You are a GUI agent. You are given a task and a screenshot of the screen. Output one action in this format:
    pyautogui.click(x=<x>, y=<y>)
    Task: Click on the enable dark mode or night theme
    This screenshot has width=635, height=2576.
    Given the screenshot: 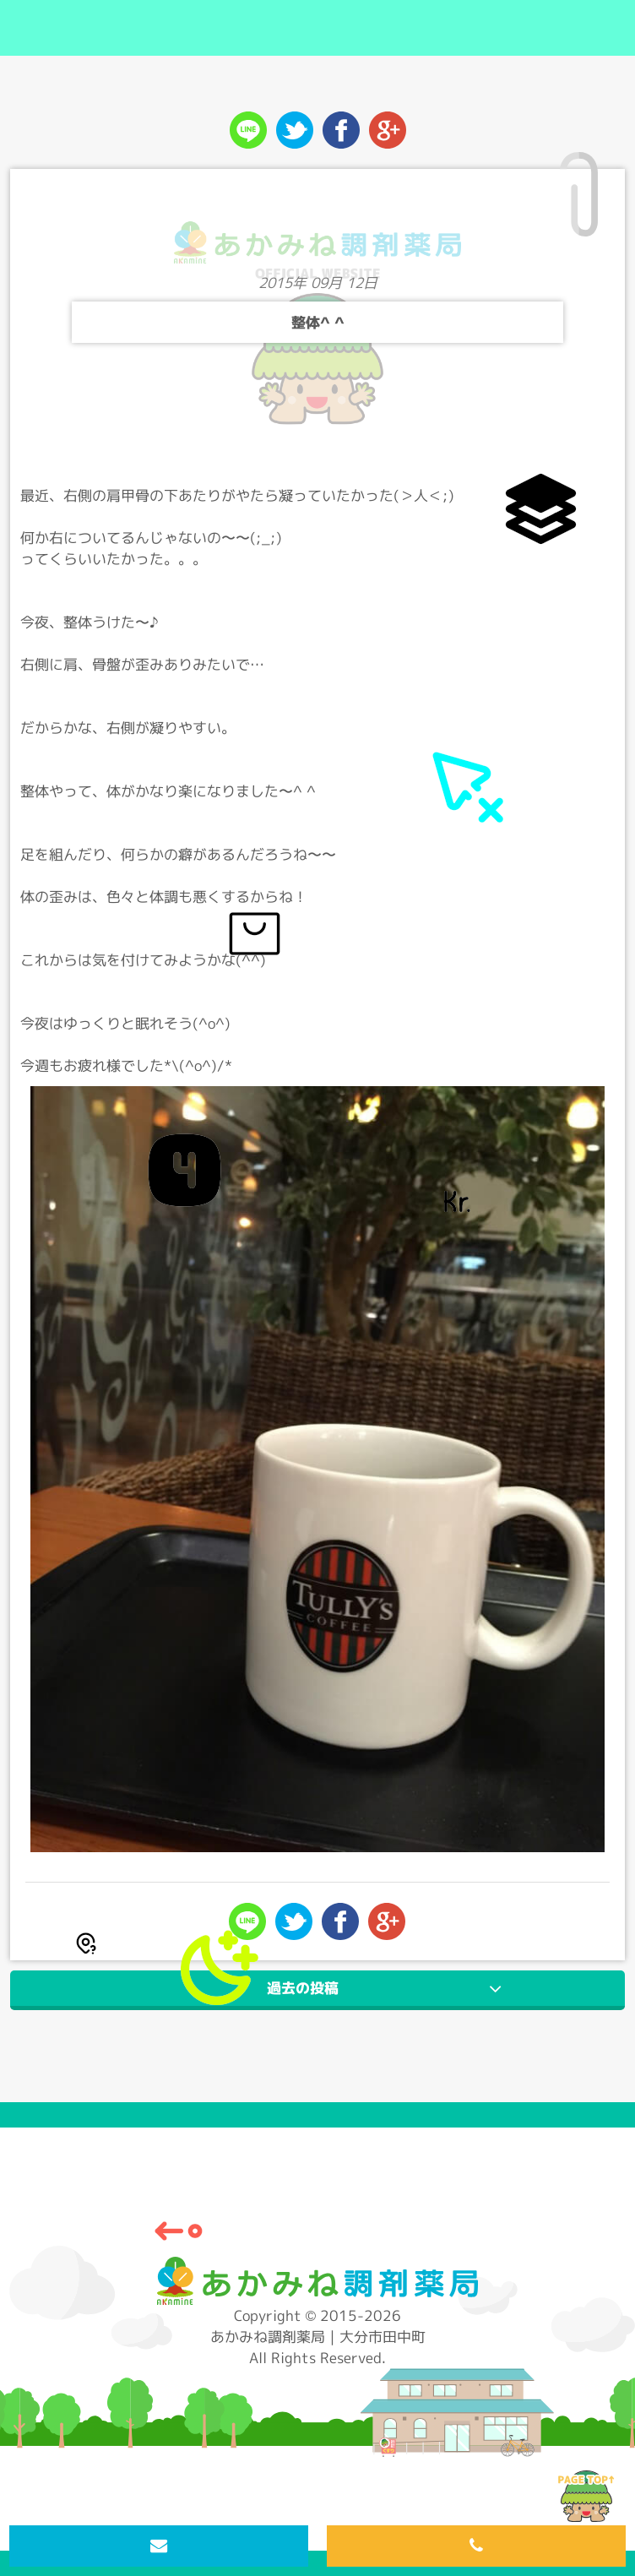 What is the action you would take?
    pyautogui.click(x=216, y=1969)
    